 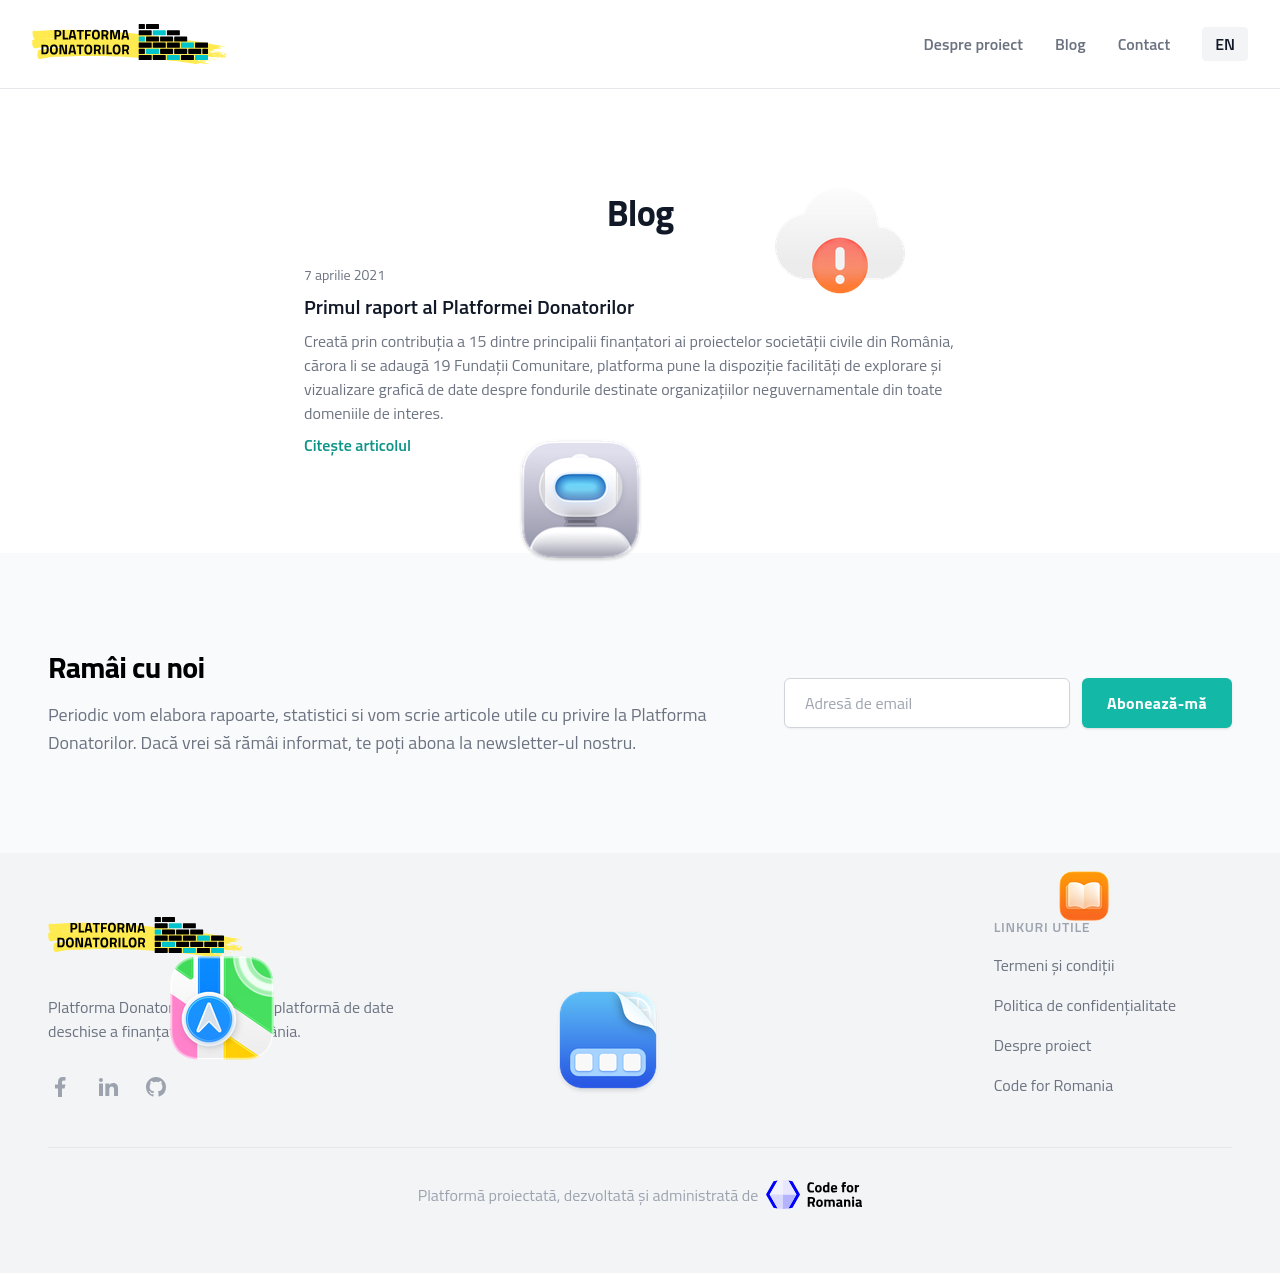 What do you see at coordinates (222, 1008) in the screenshot?
I see `open gnome maps application` at bounding box center [222, 1008].